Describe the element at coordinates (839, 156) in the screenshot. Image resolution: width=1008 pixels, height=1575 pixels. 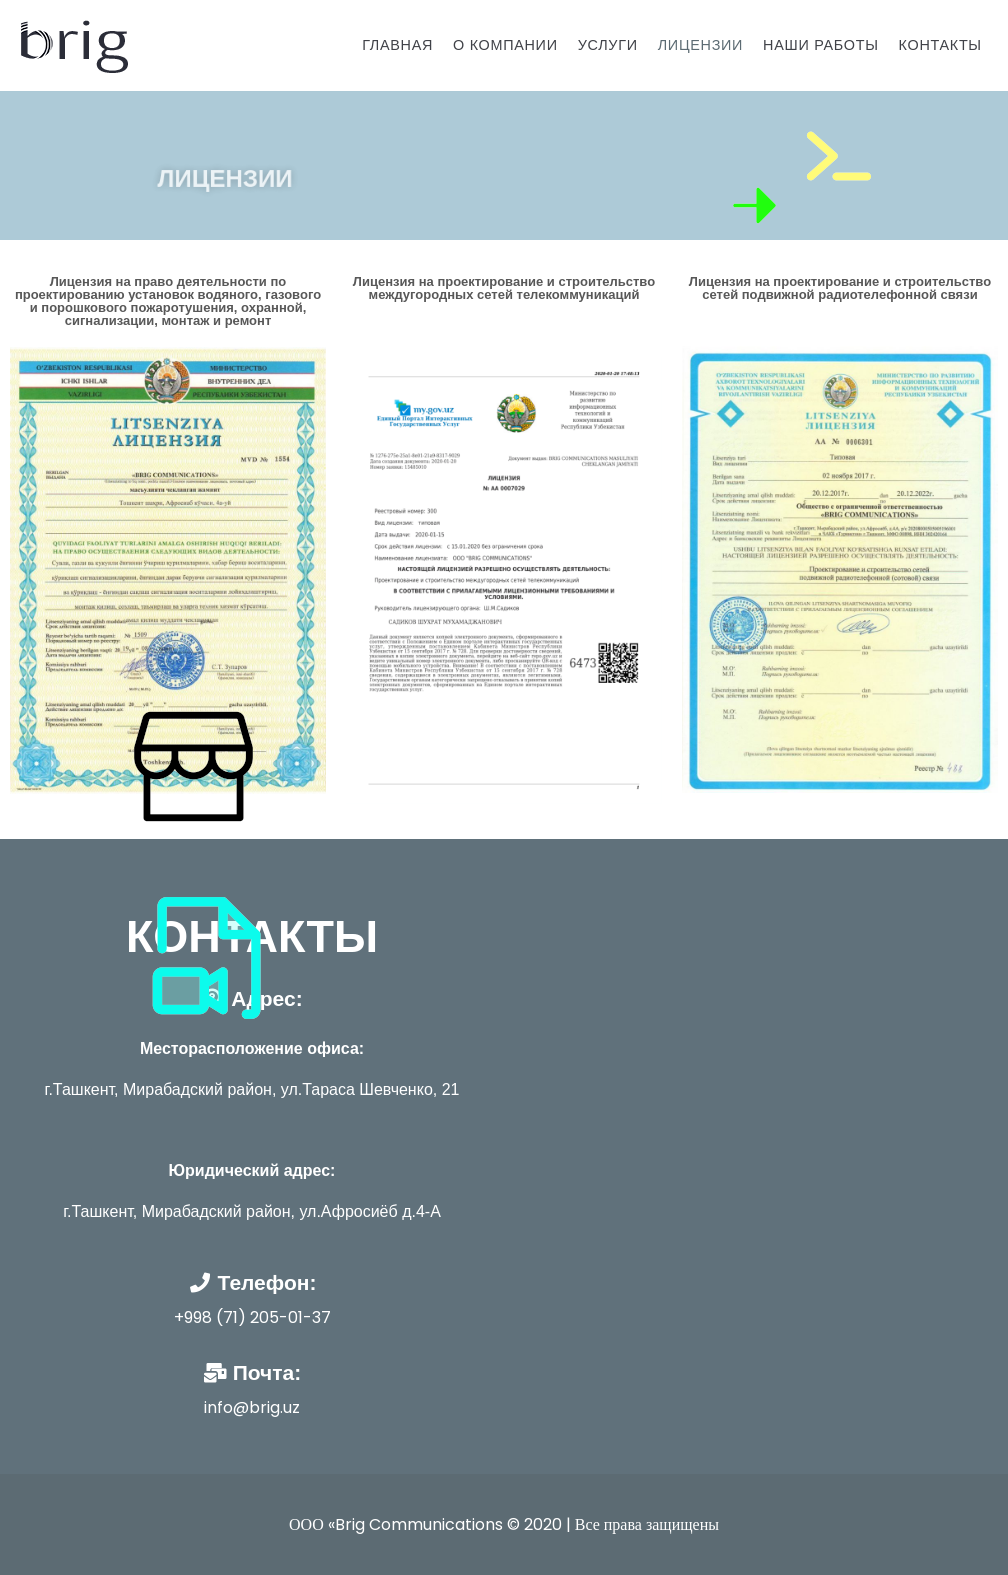
I see `open the command line terminal` at that location.